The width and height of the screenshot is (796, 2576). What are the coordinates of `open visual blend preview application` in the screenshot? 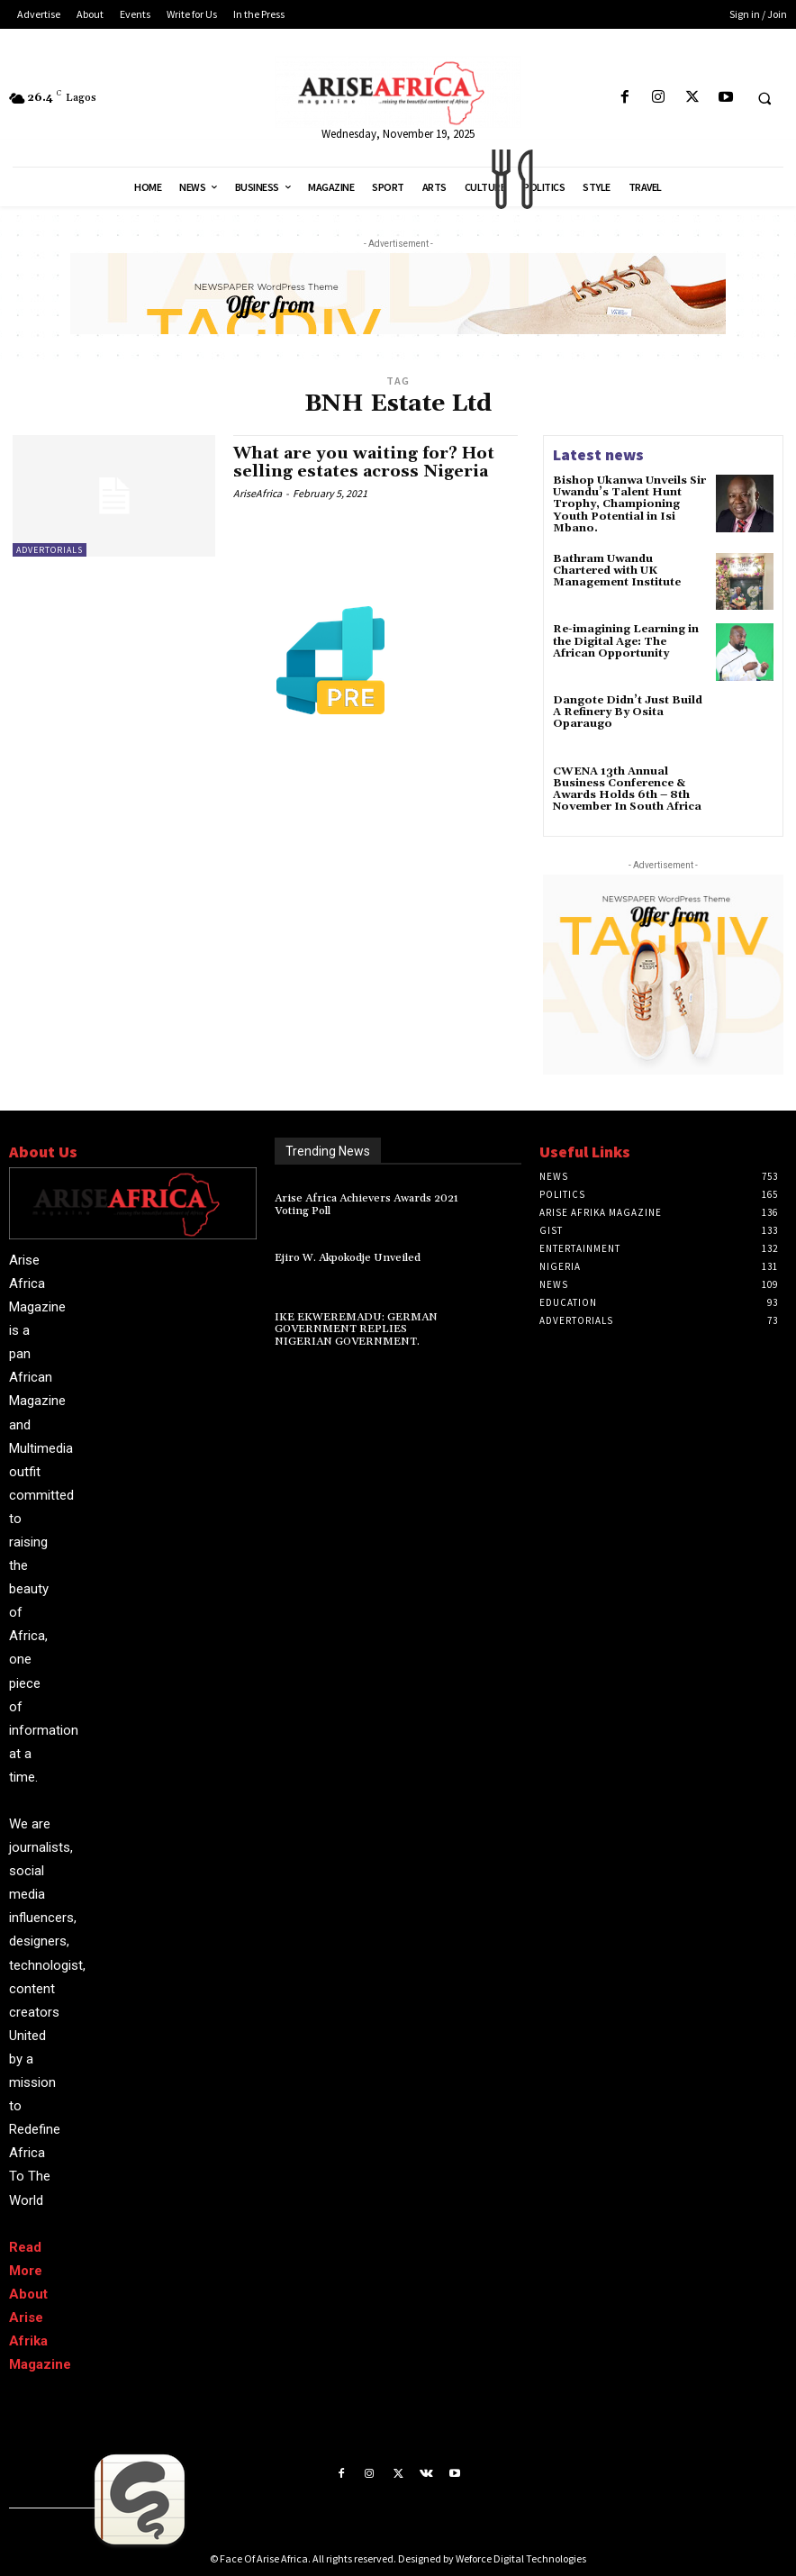 It's located at (330, 660).